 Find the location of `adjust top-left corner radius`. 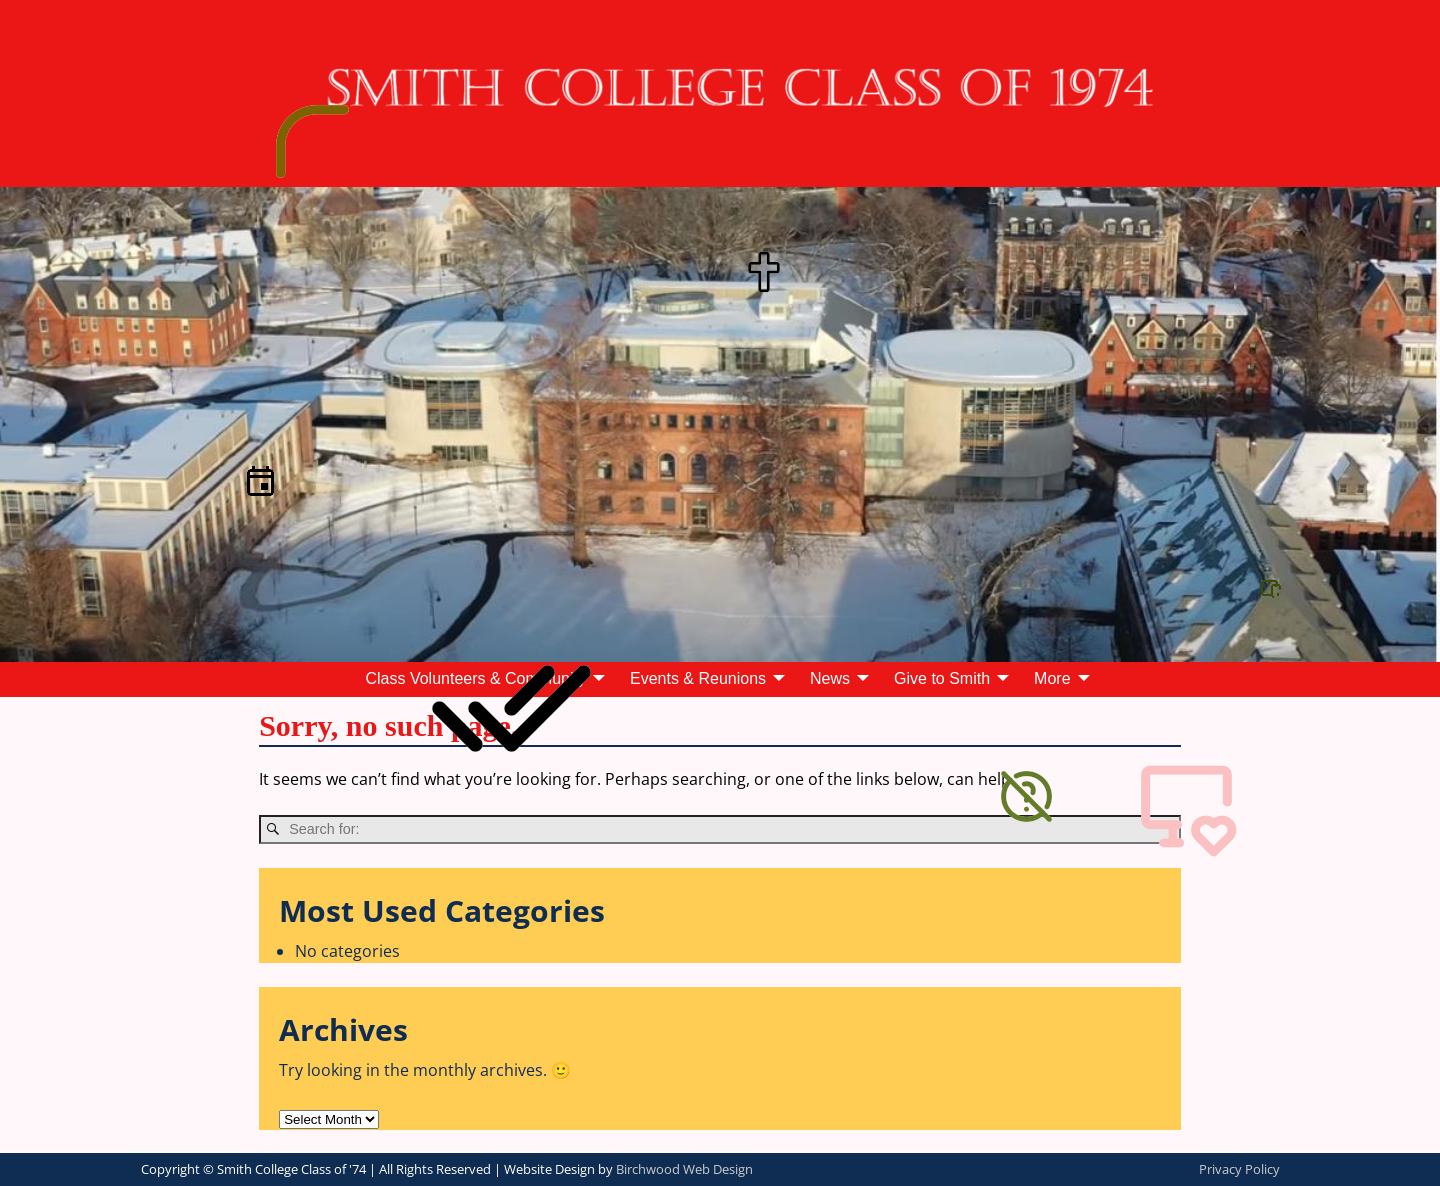

adjust top-left corner radius is located at coordinates (312, 141).